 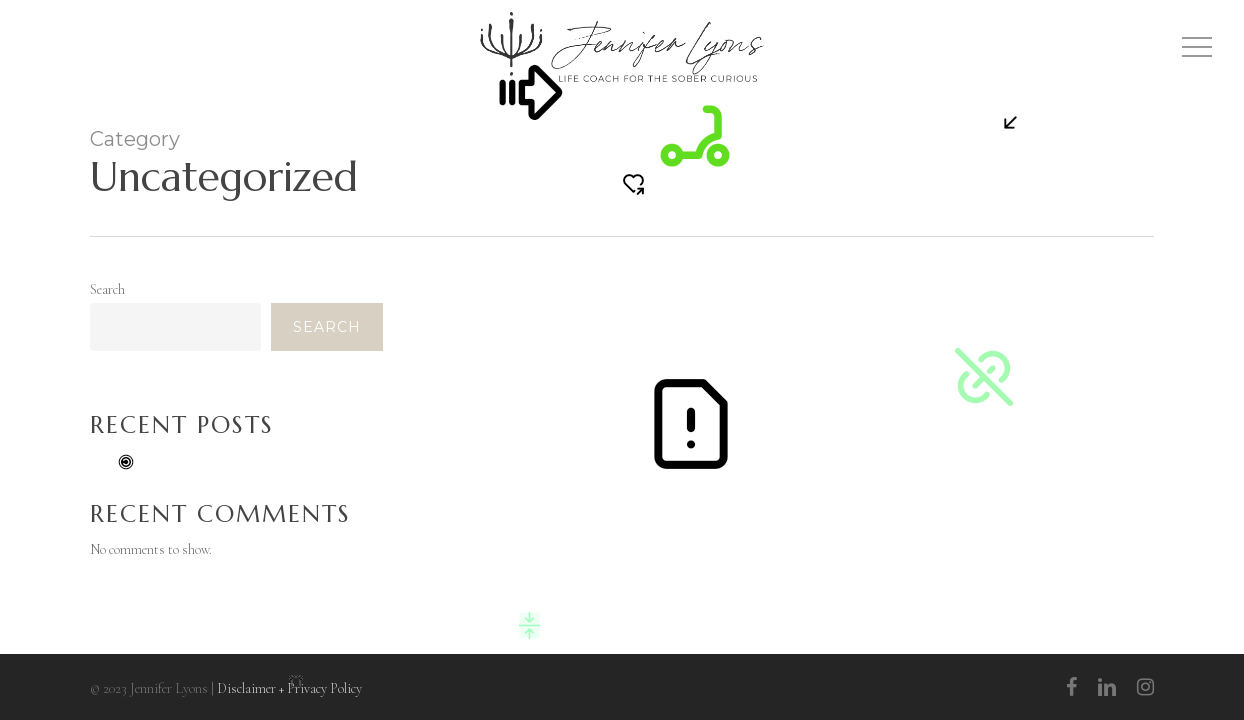 What do you see at coordinates (126, 462) in the screenshot?
I see `indicates copyleft licensing status` at bounding box center [126, 462].